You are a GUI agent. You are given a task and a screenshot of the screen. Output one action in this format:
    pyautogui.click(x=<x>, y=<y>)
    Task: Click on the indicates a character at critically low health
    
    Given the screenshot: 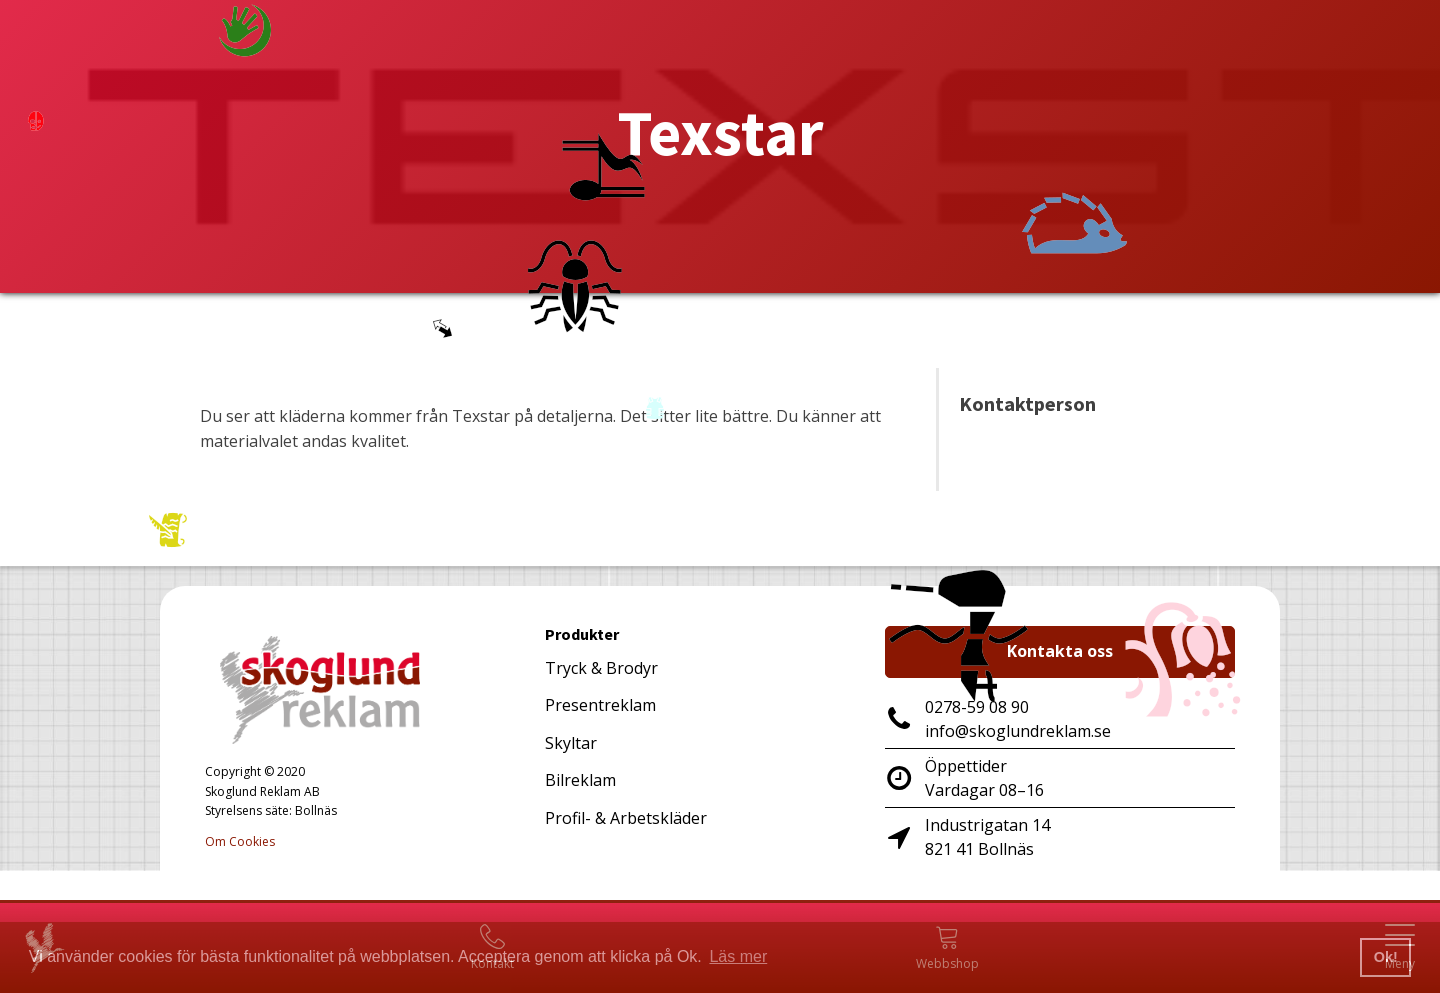 What is the action you would take?
    pyautogui.click(x=36, y=121)
    